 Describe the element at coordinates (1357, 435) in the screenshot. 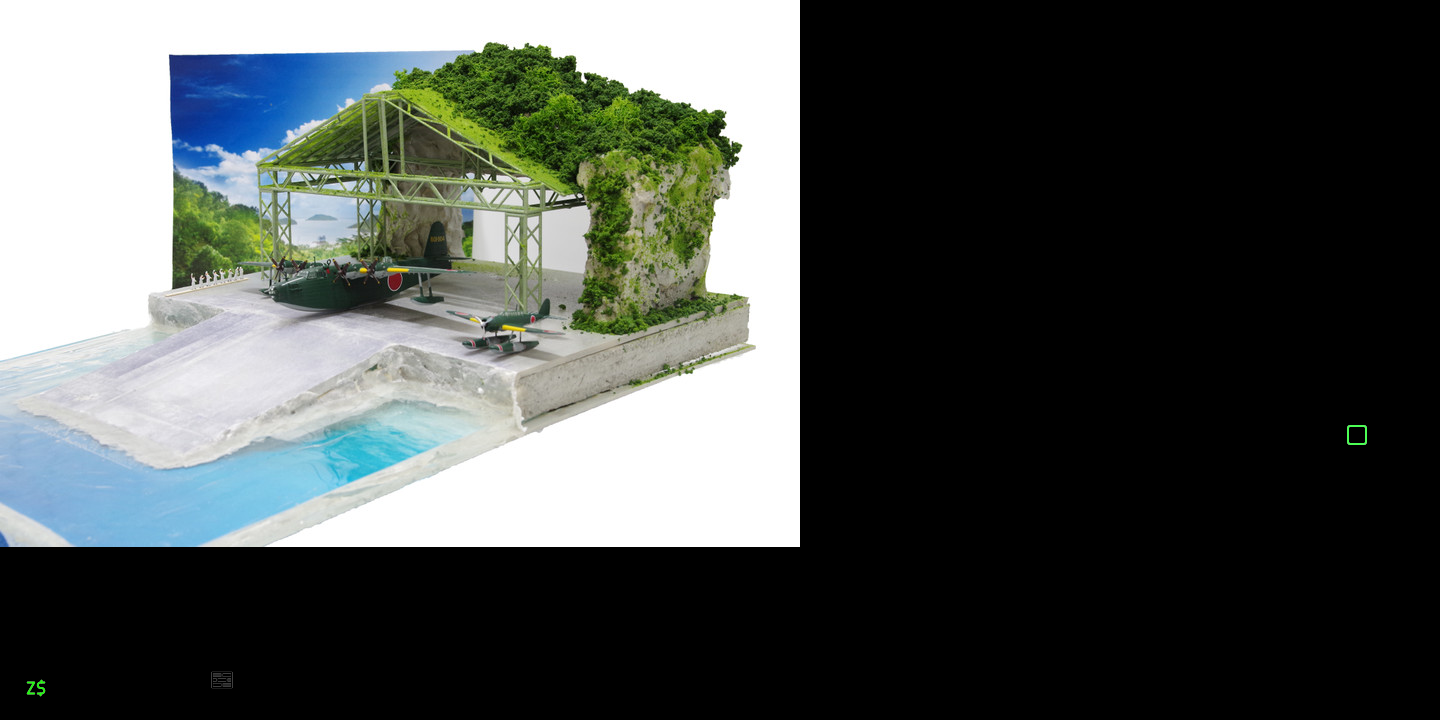

I see `unchecked checkbox or selection state` at that location.